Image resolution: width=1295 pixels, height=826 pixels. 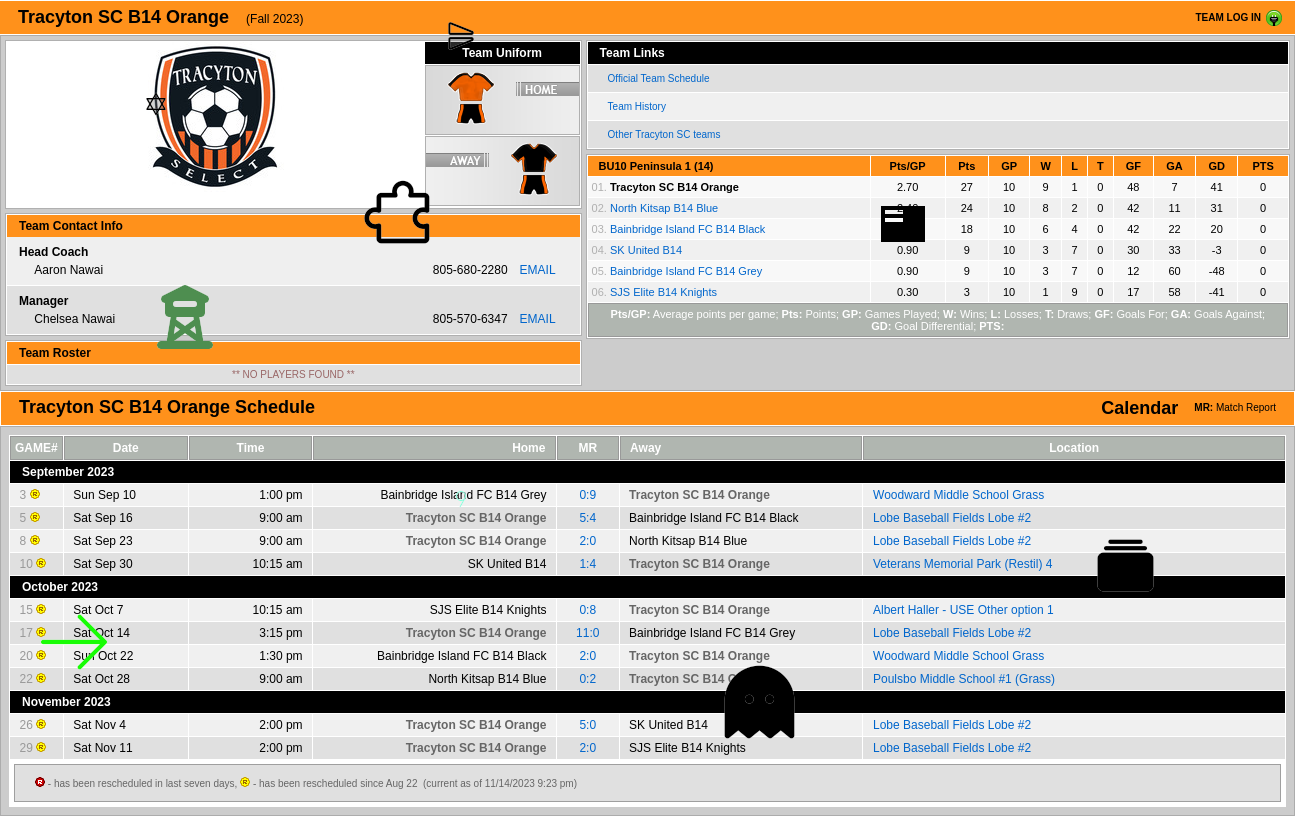 I want to click on view observation tower or lookout point, so click(x=185, y=317).